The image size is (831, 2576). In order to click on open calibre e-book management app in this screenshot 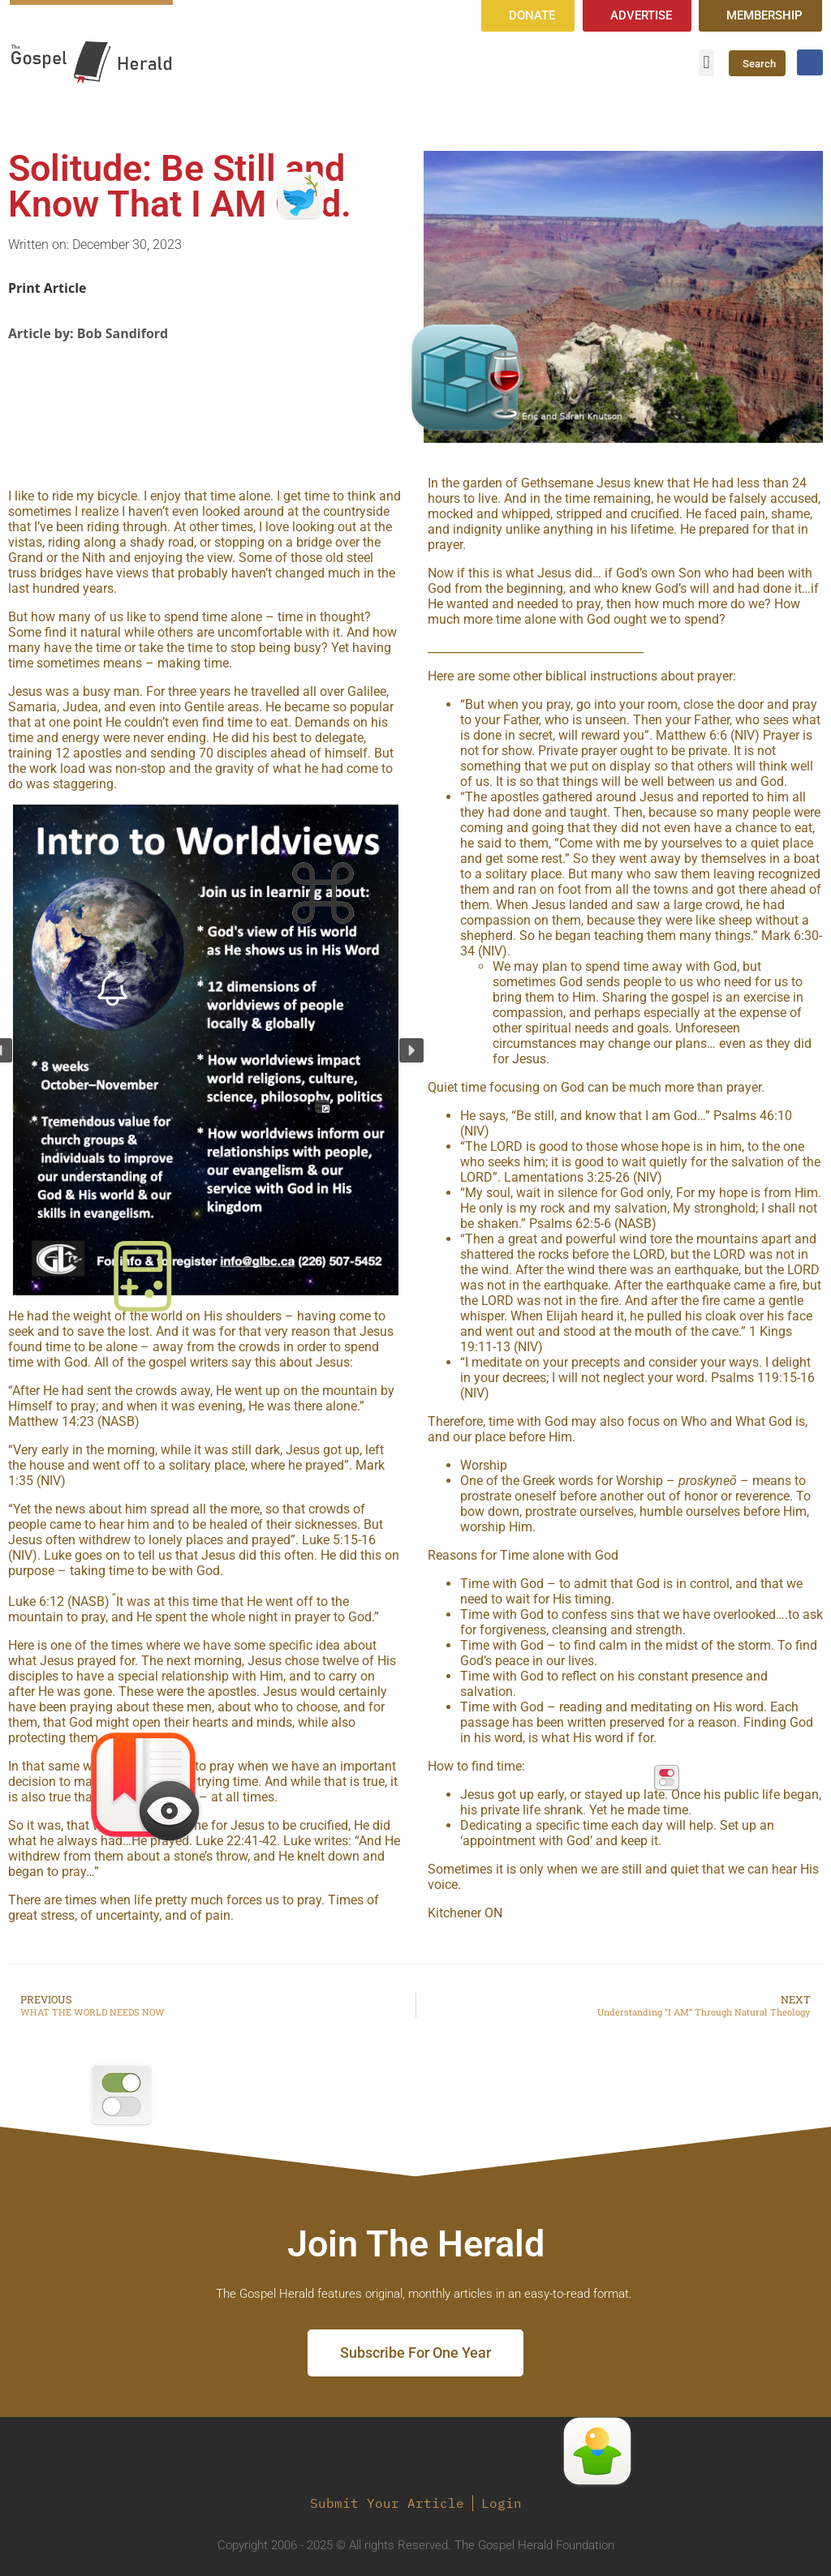, I will do `click(143, 1784)`.